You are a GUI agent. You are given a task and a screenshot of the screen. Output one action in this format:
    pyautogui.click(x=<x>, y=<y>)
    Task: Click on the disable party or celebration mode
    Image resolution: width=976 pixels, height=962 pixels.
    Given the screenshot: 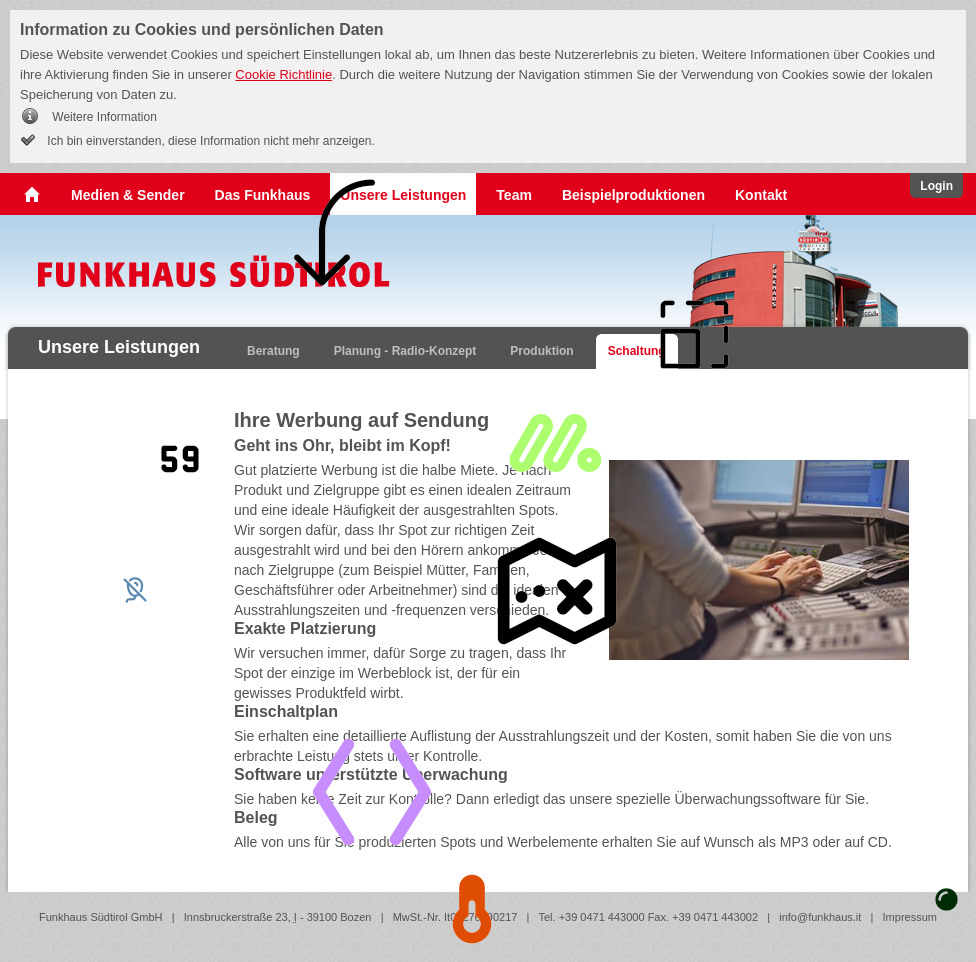 What is the action you would take?
    pyautogui.click(x=135, y=590)
    